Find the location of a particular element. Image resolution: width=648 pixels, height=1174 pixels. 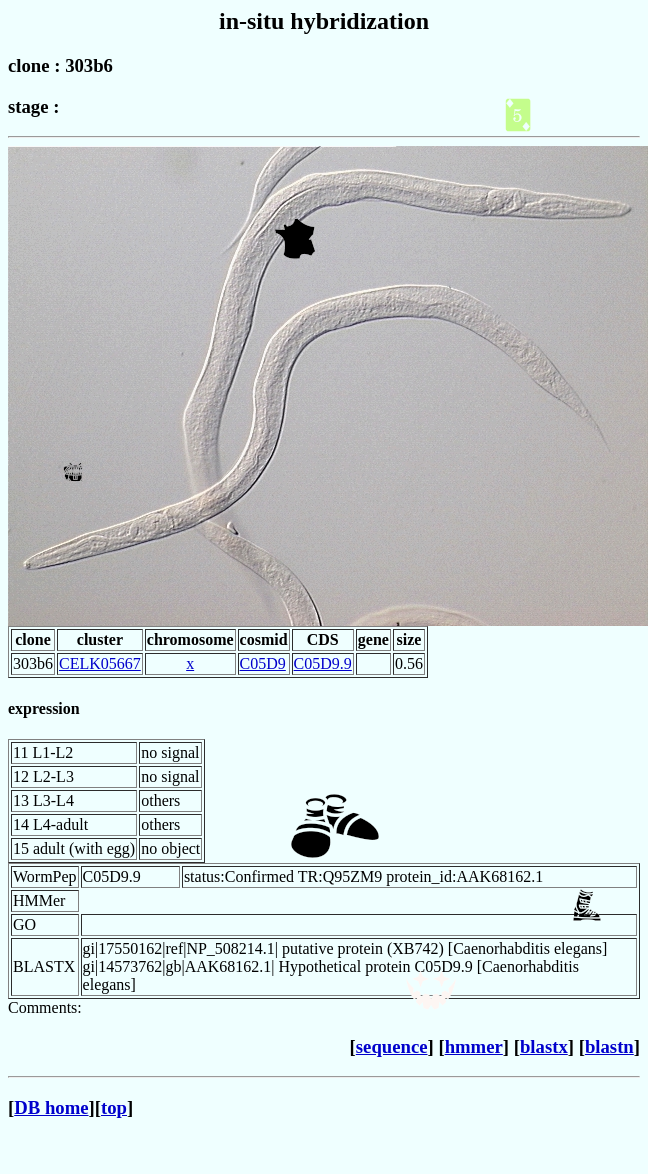

sonic the hedgehog character or game reference is located at coordinates (335, 826).